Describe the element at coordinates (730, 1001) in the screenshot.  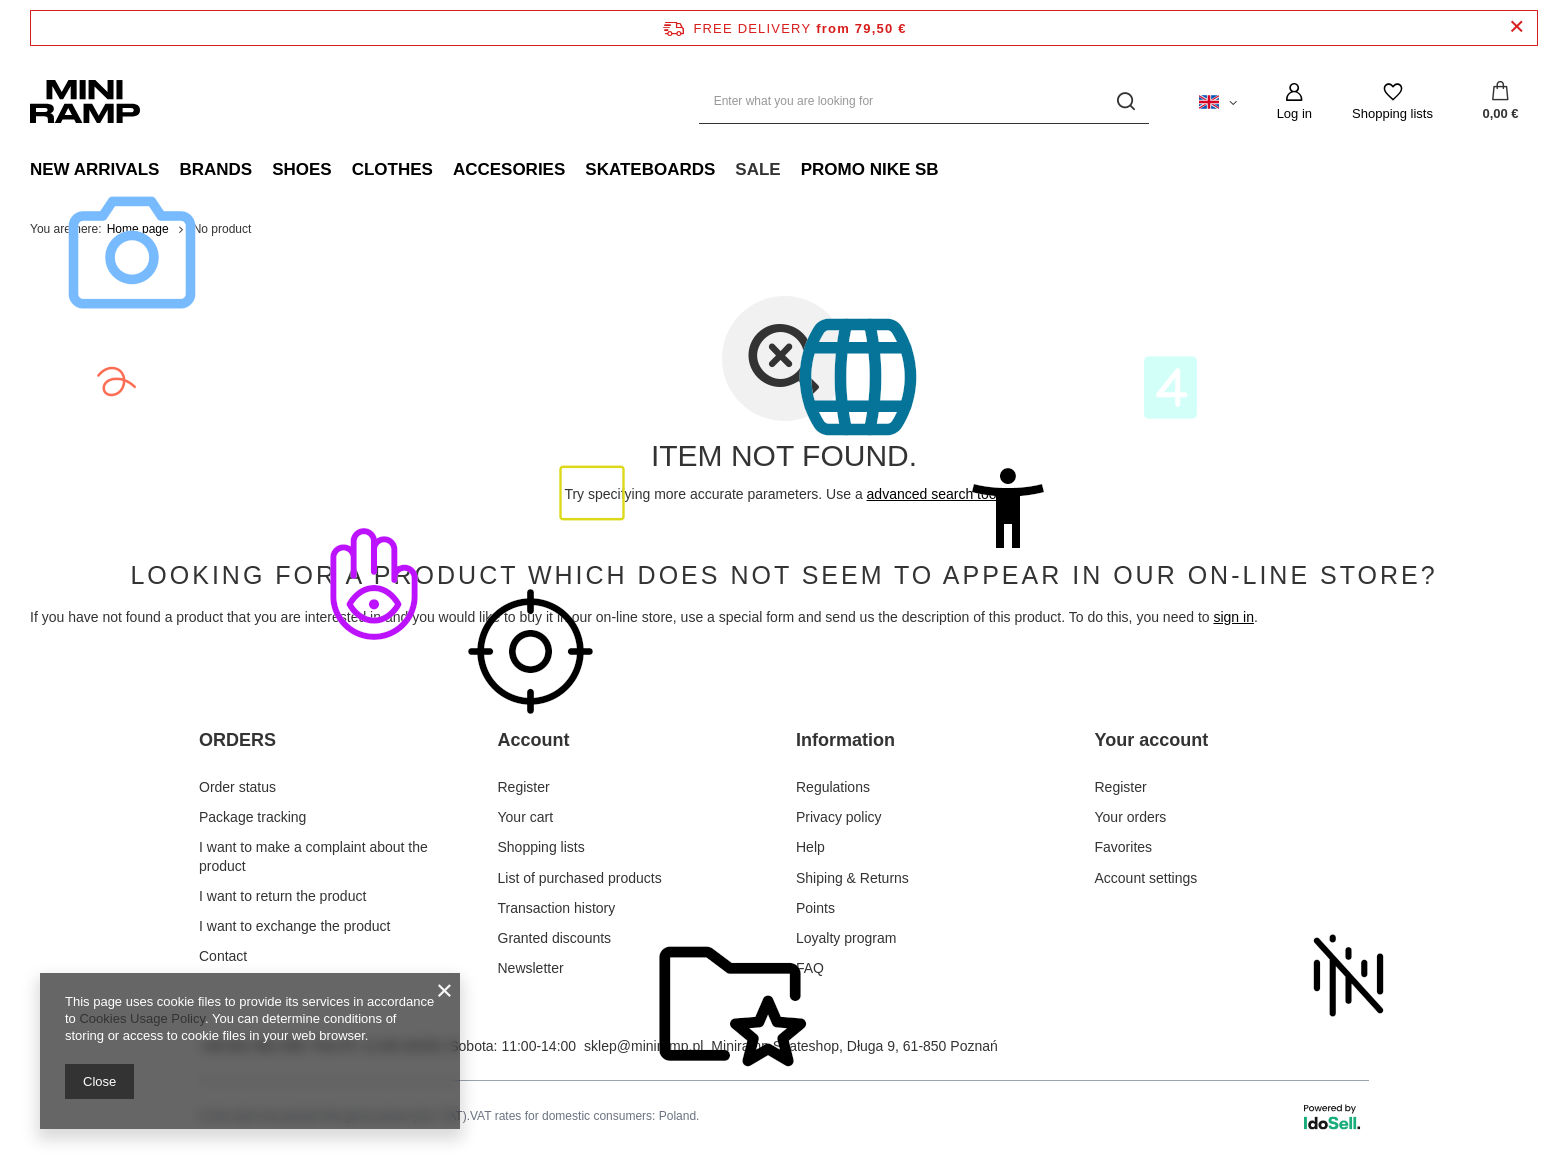
I see `access your starred or favorite folders` at that location.